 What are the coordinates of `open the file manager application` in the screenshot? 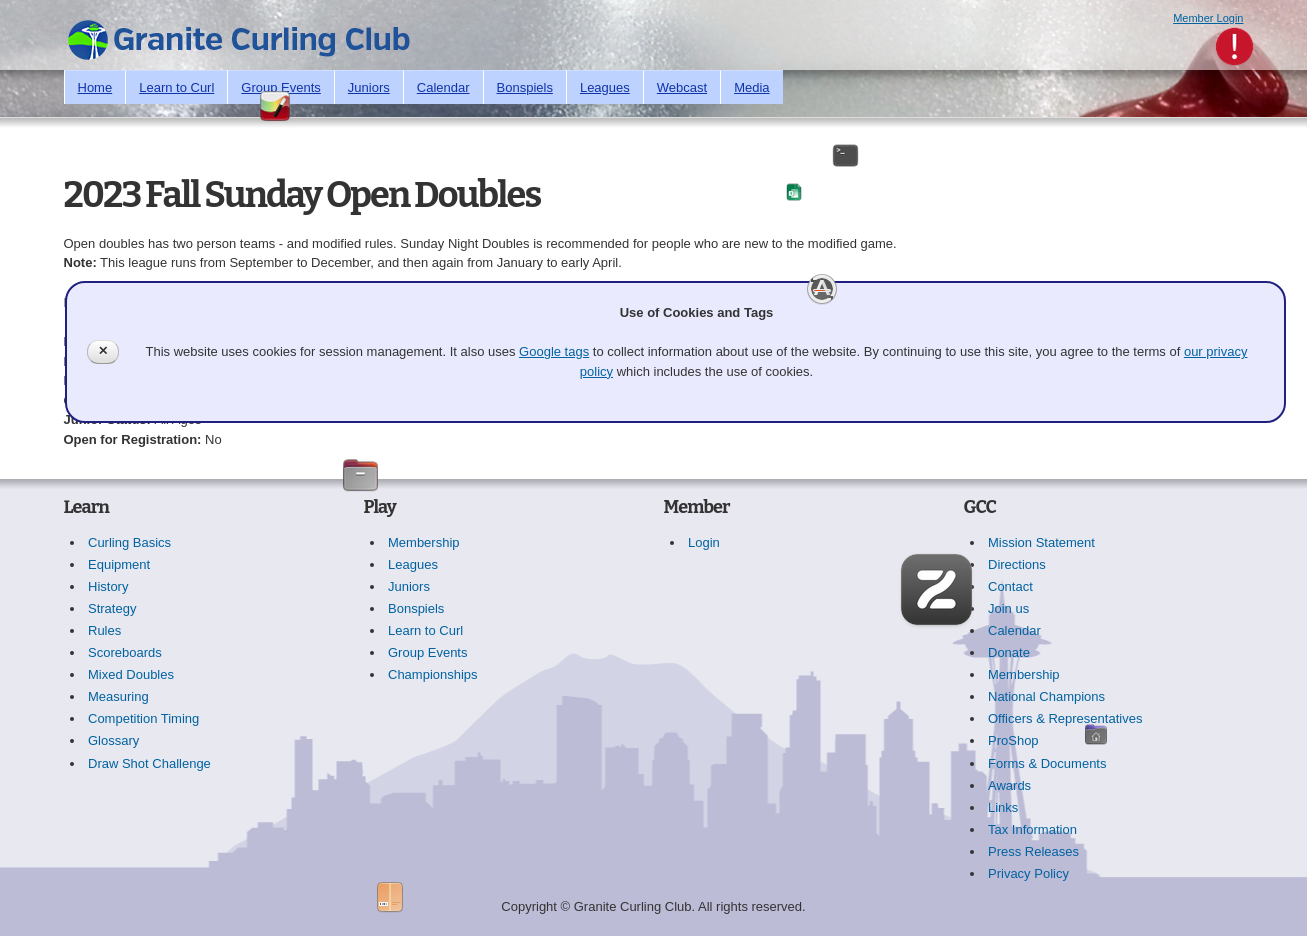 It's located at (360, 474).